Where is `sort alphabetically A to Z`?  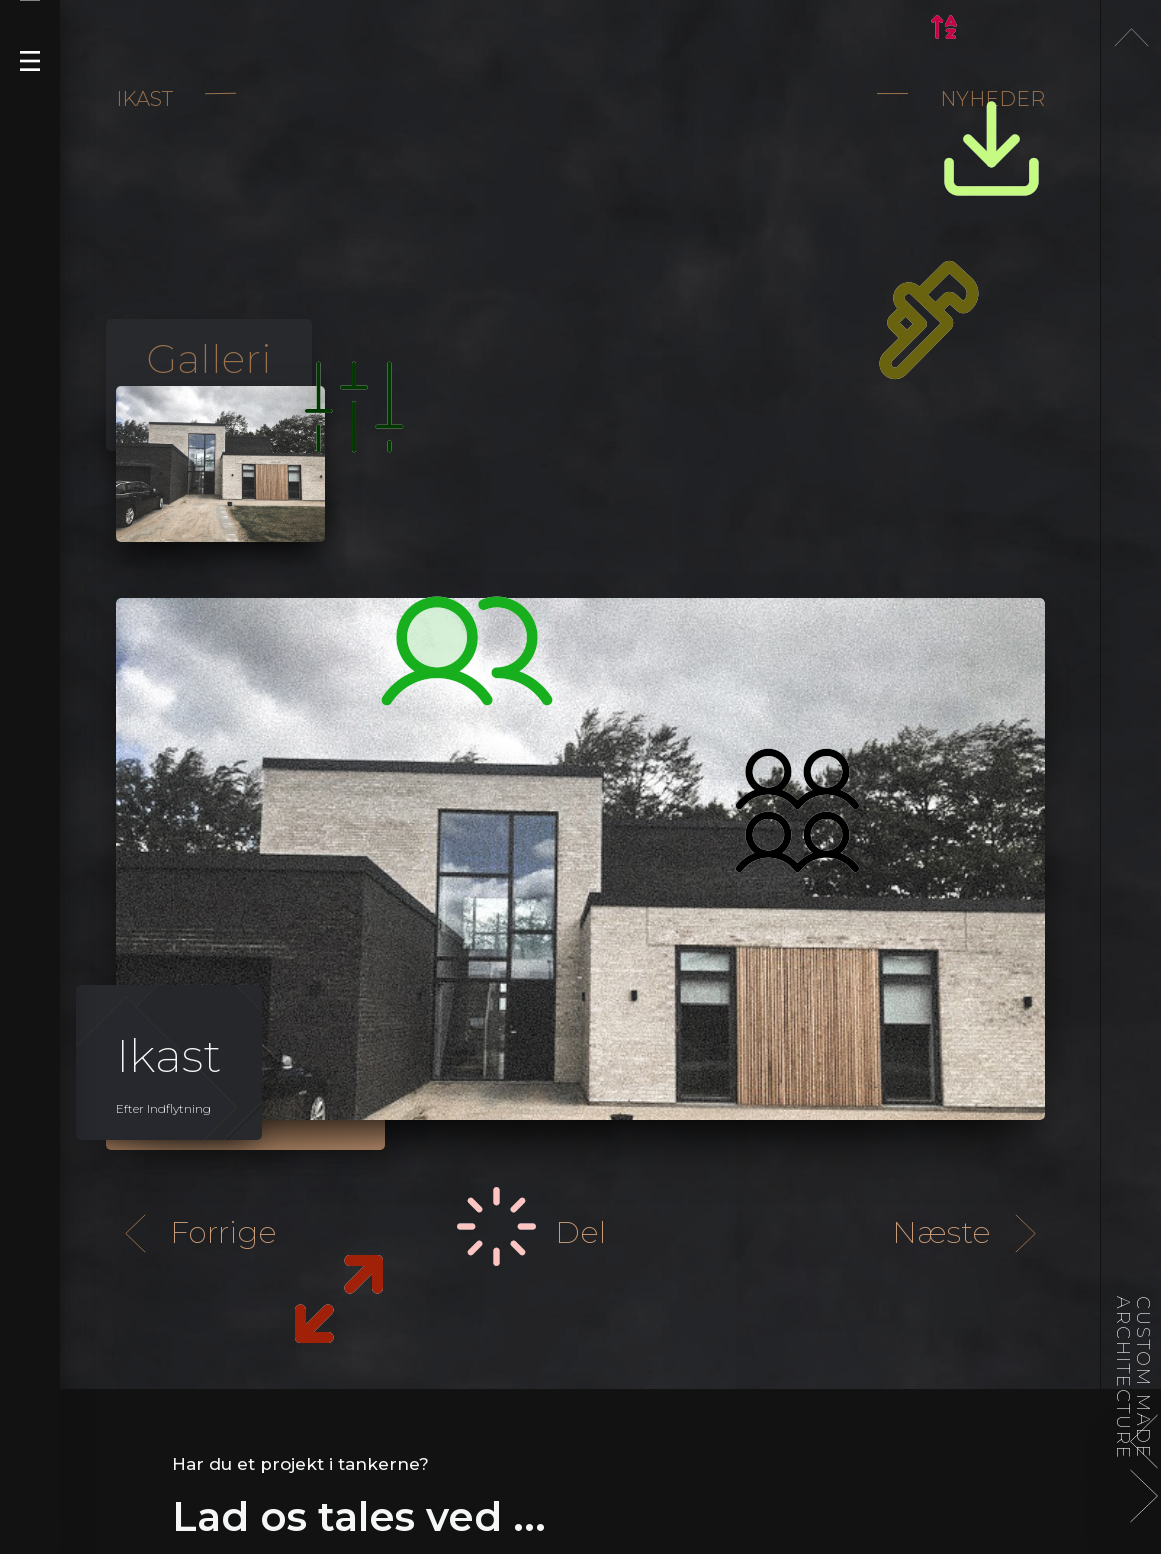 sort alphabetically A to Z is located at coordinates (944, 27).